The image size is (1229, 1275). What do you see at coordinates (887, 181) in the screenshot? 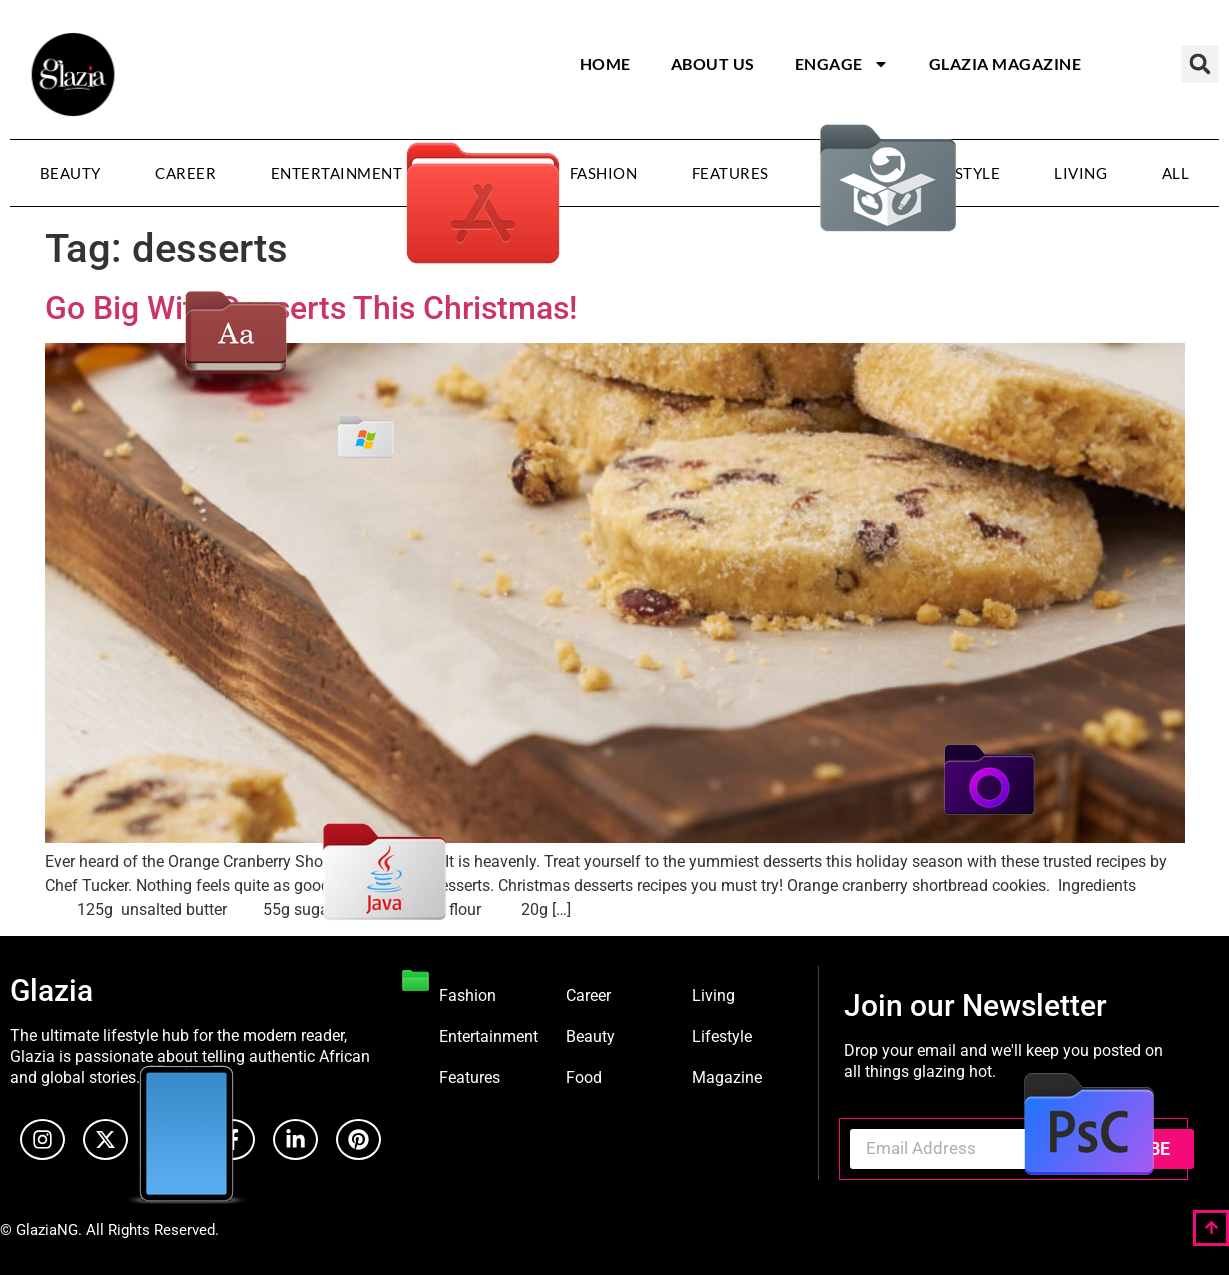
I see `open portableapps folder` at bounding box center [887, 181].